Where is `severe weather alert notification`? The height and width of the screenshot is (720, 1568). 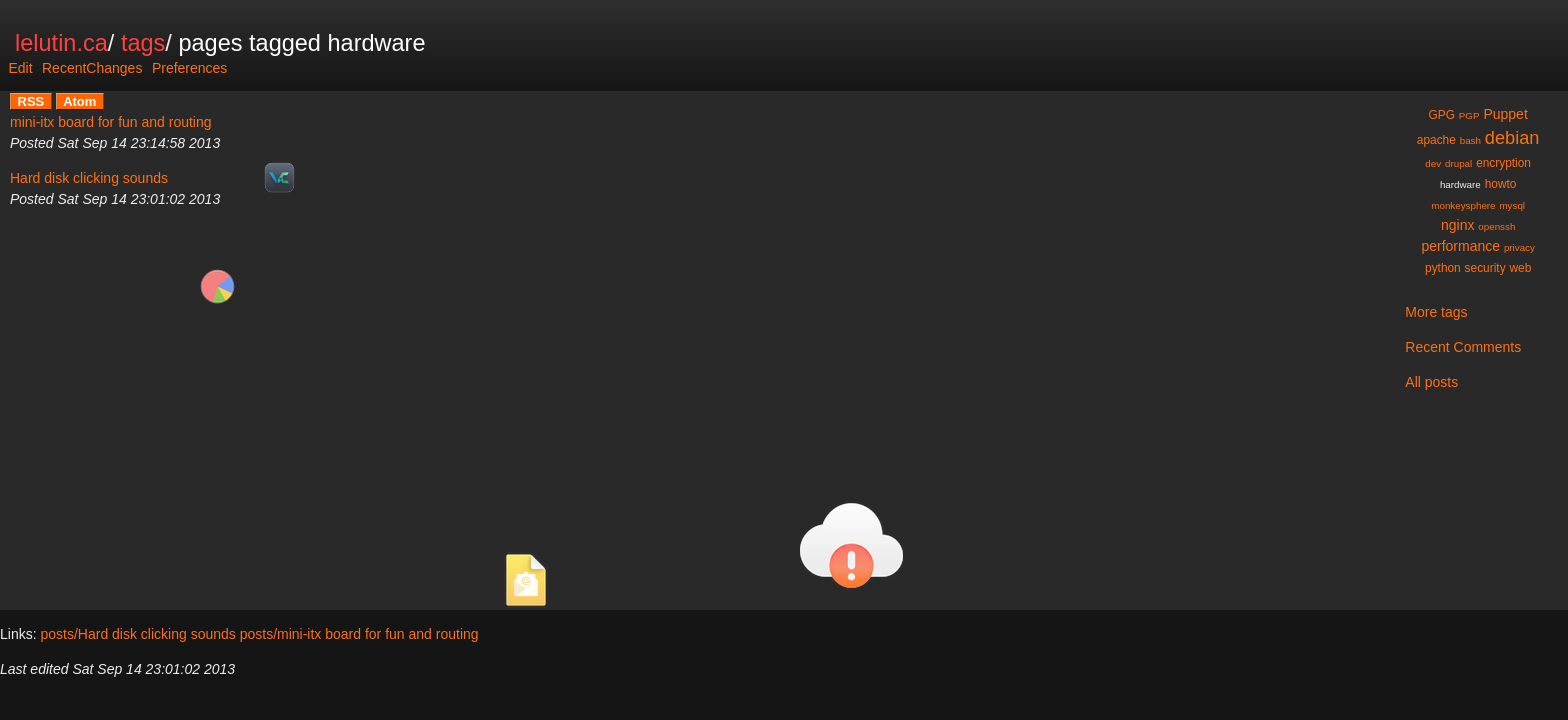 severe weather alert notification is located at coordinates (851, 545).